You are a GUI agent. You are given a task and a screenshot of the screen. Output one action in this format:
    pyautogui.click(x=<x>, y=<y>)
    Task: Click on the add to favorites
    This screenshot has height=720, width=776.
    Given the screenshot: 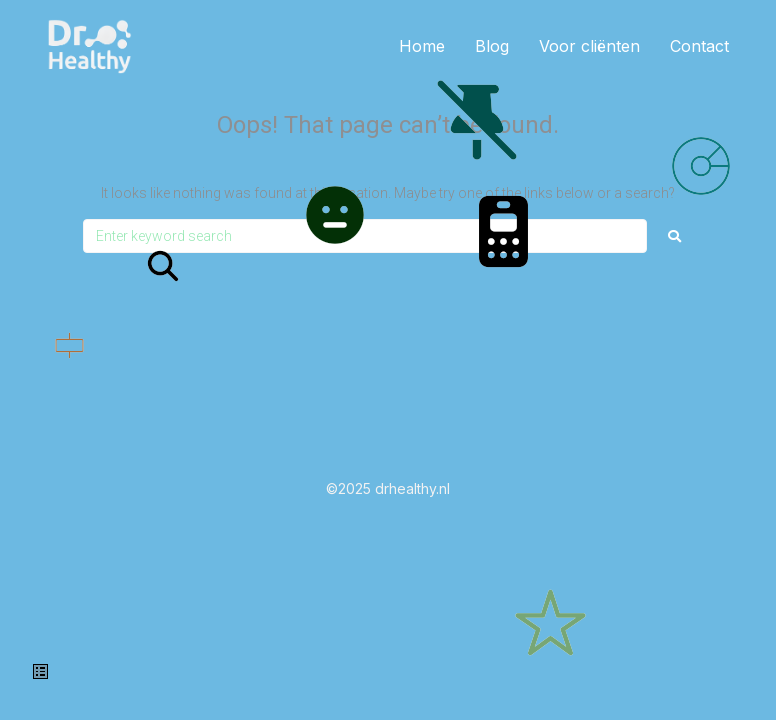 What is the action you would take?
    pyautogui.click(x=550, y=622)
    